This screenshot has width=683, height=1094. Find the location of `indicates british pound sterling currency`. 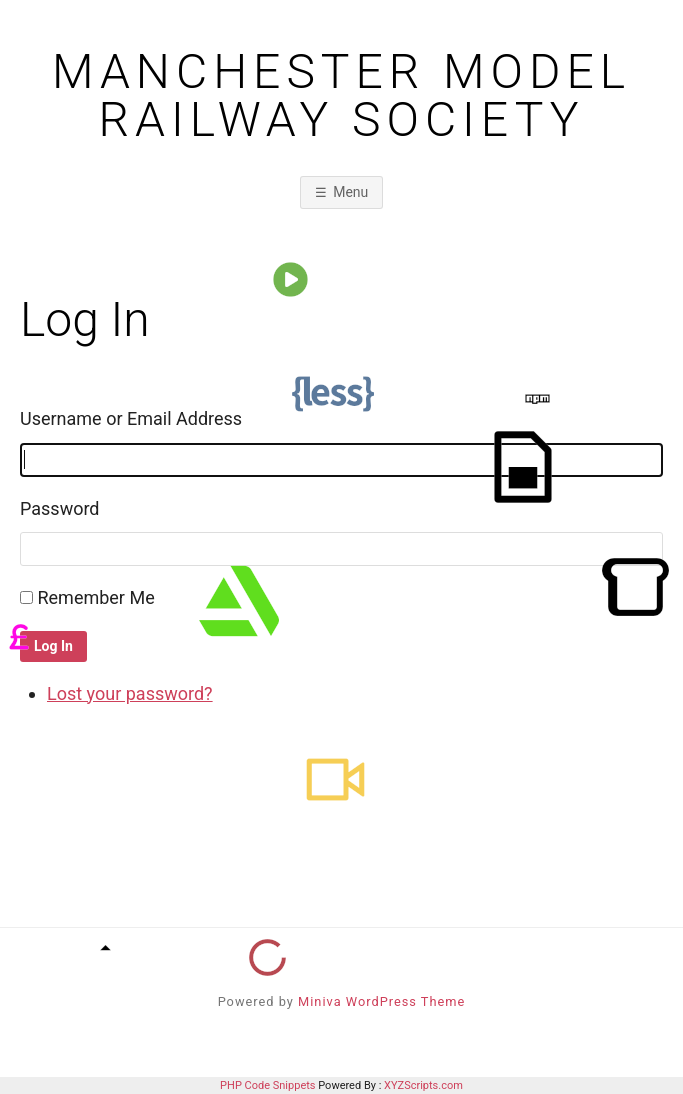

indicates british pound sterling currency is located at coordinates (19, 636).